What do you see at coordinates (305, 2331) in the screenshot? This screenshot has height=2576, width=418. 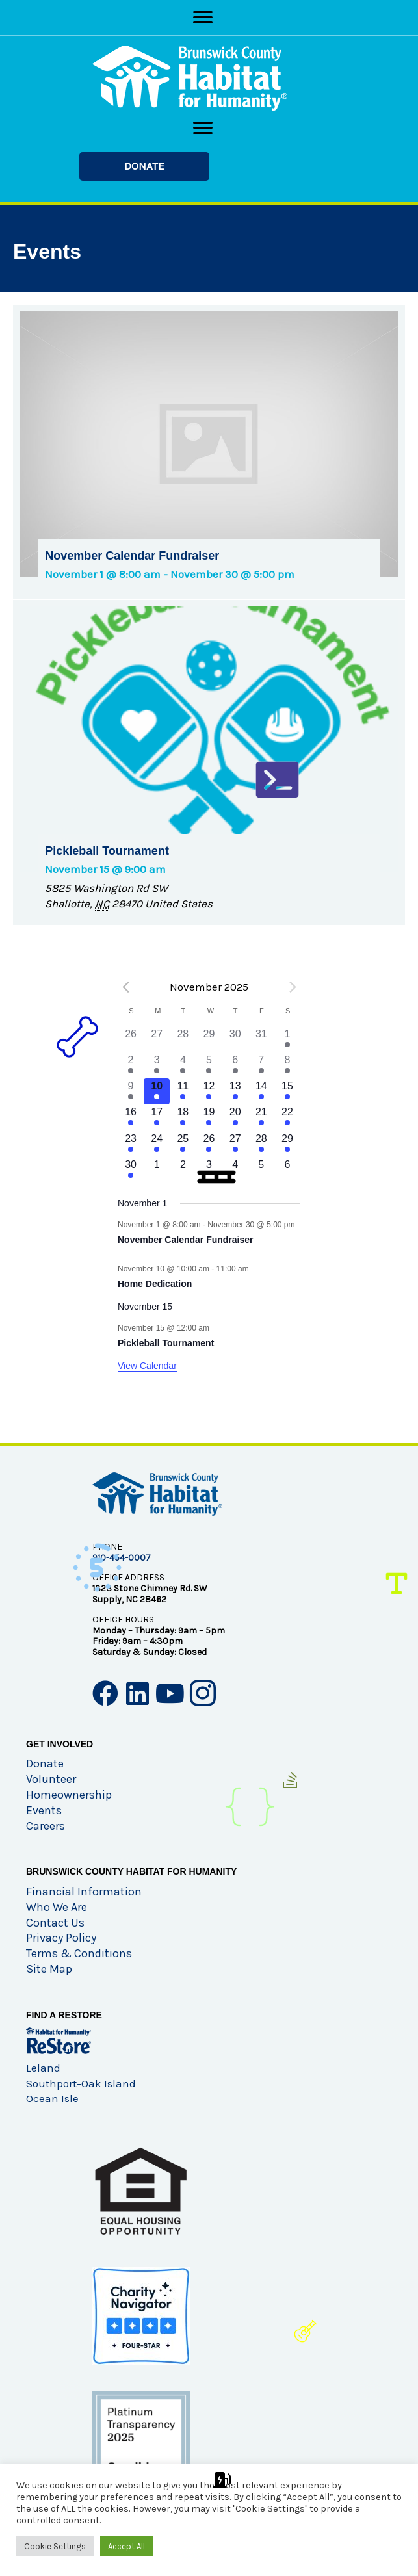 I see `access music or audio settings` at bounding box center [305, 2331].